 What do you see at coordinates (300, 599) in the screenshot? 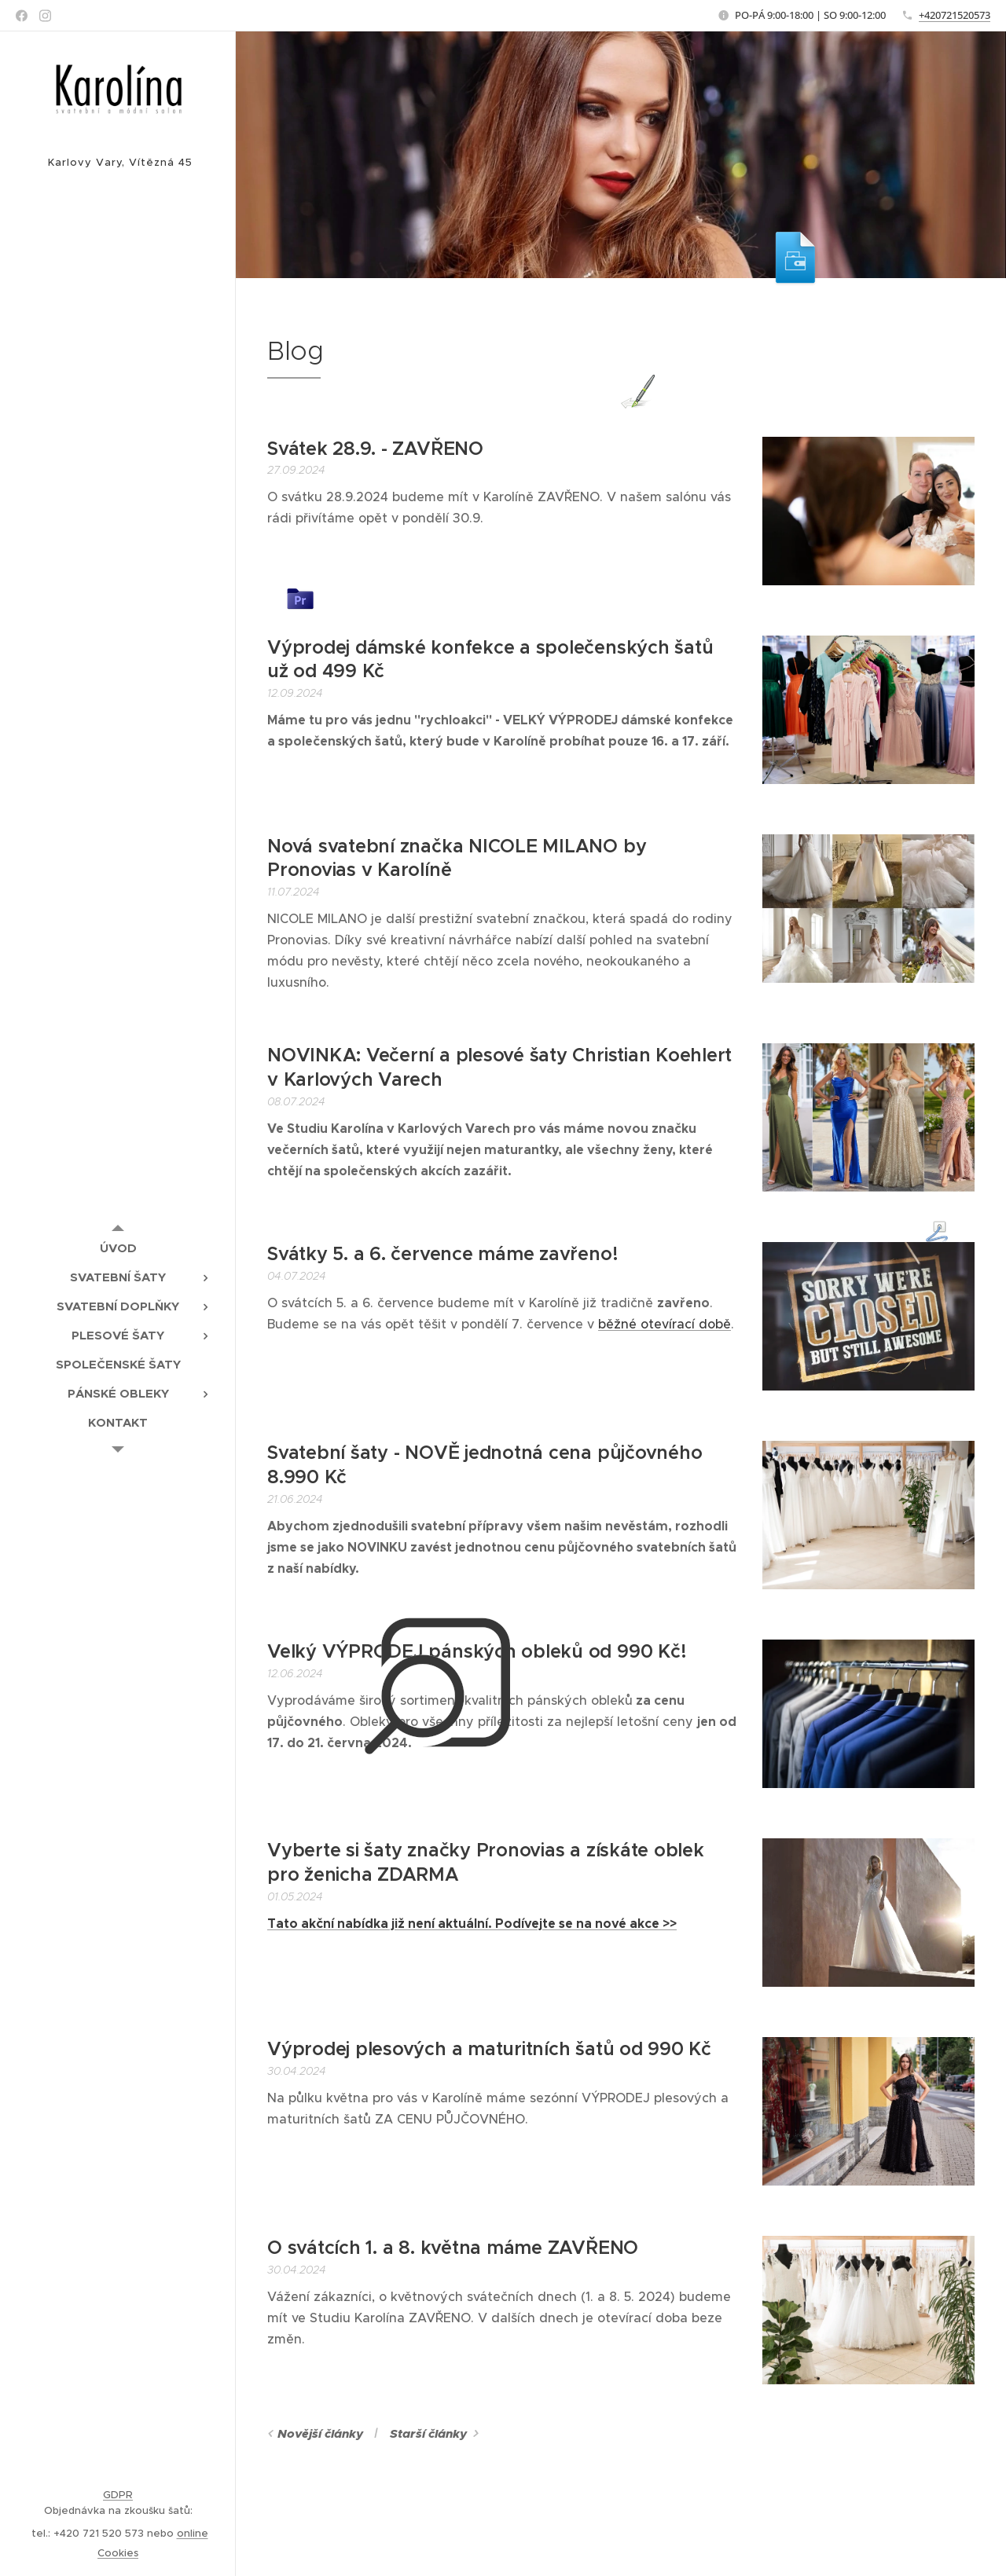
I see `open folder containing adobe premiere project files` at bounding box center [300, 599].